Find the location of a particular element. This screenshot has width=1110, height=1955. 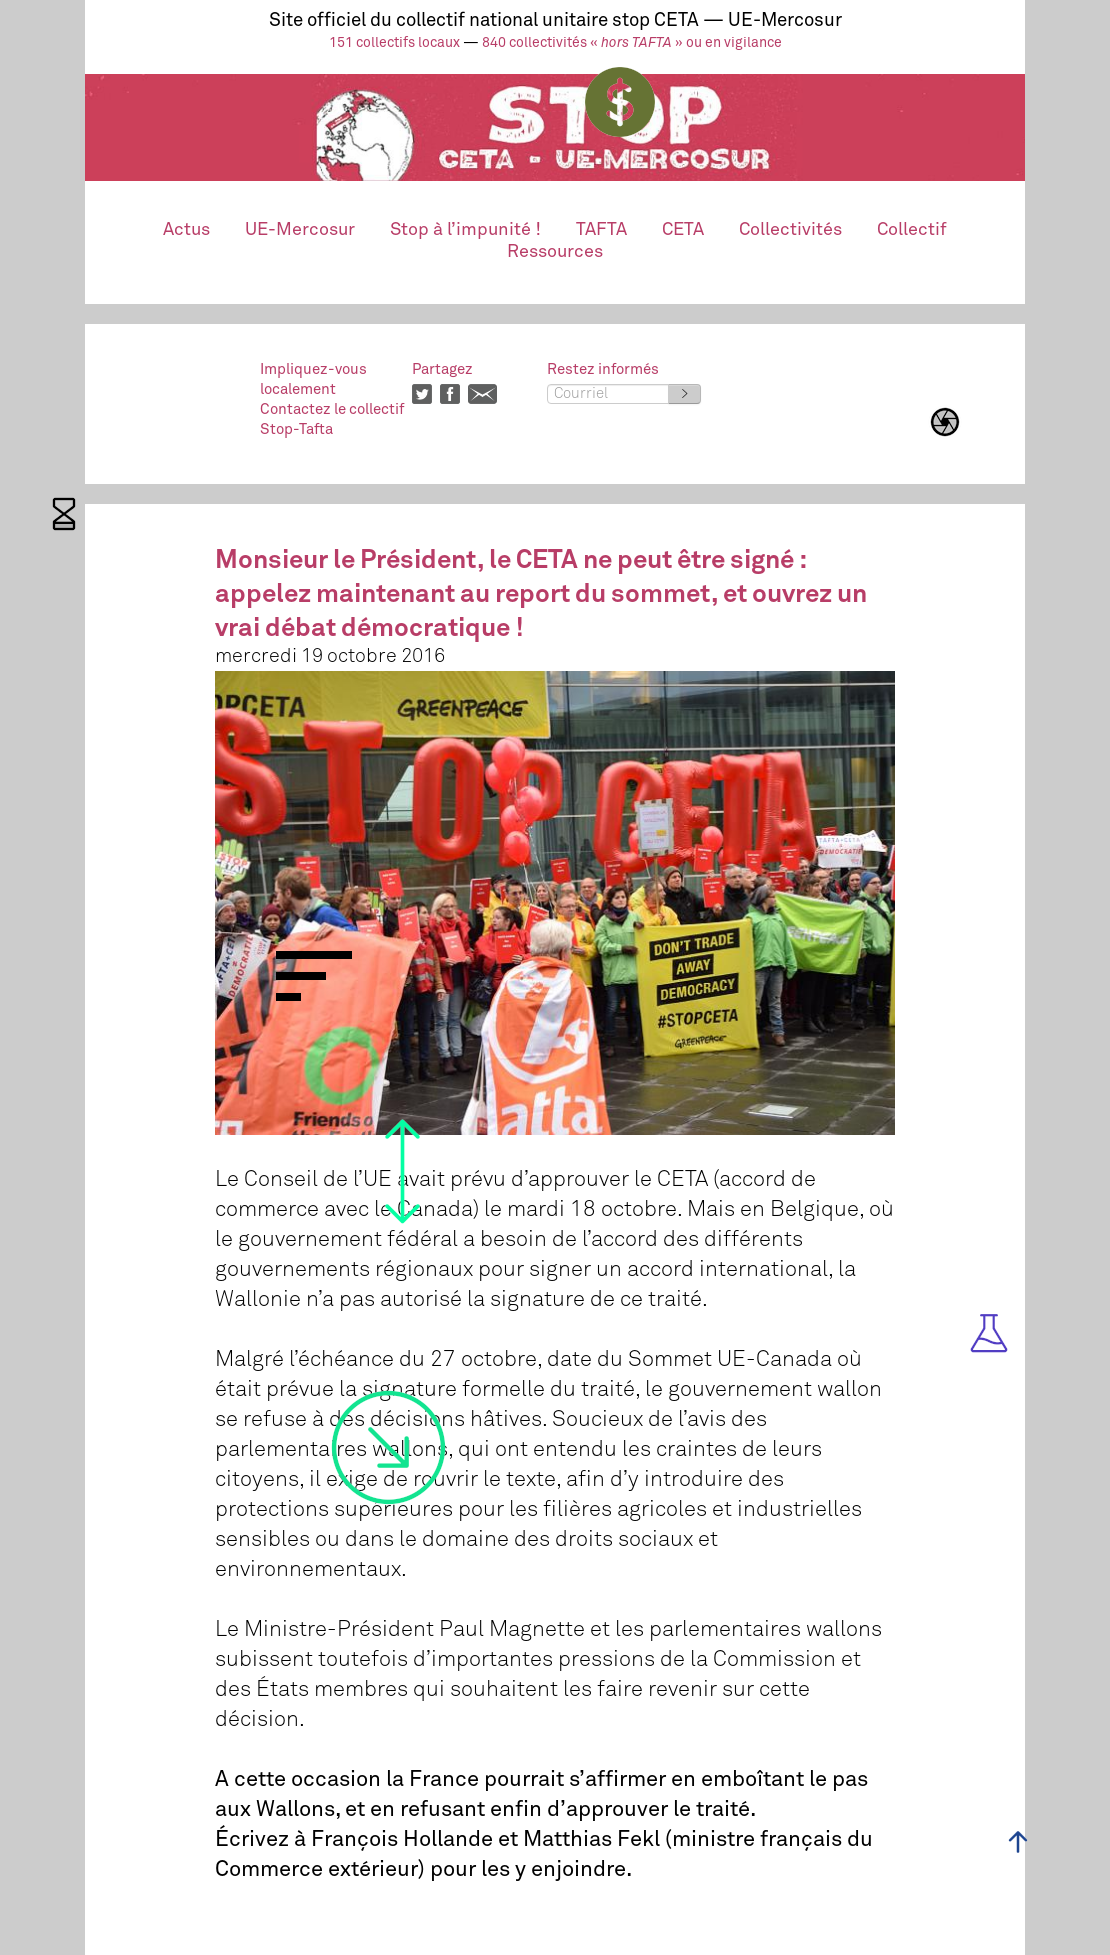

open camera to take a photo is located at coordinates (945, 422).